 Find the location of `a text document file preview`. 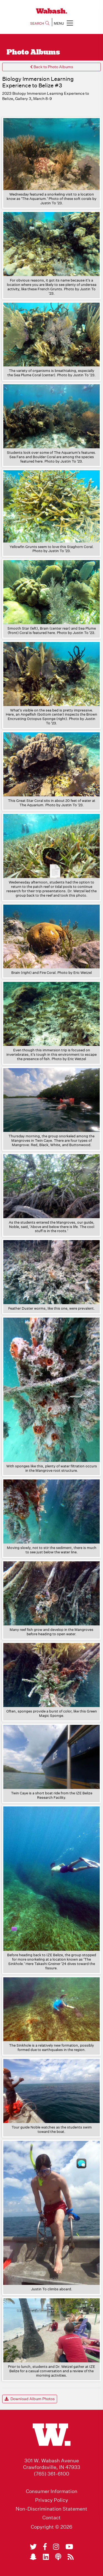

a text document file preview is located at coordinates (55, 871).